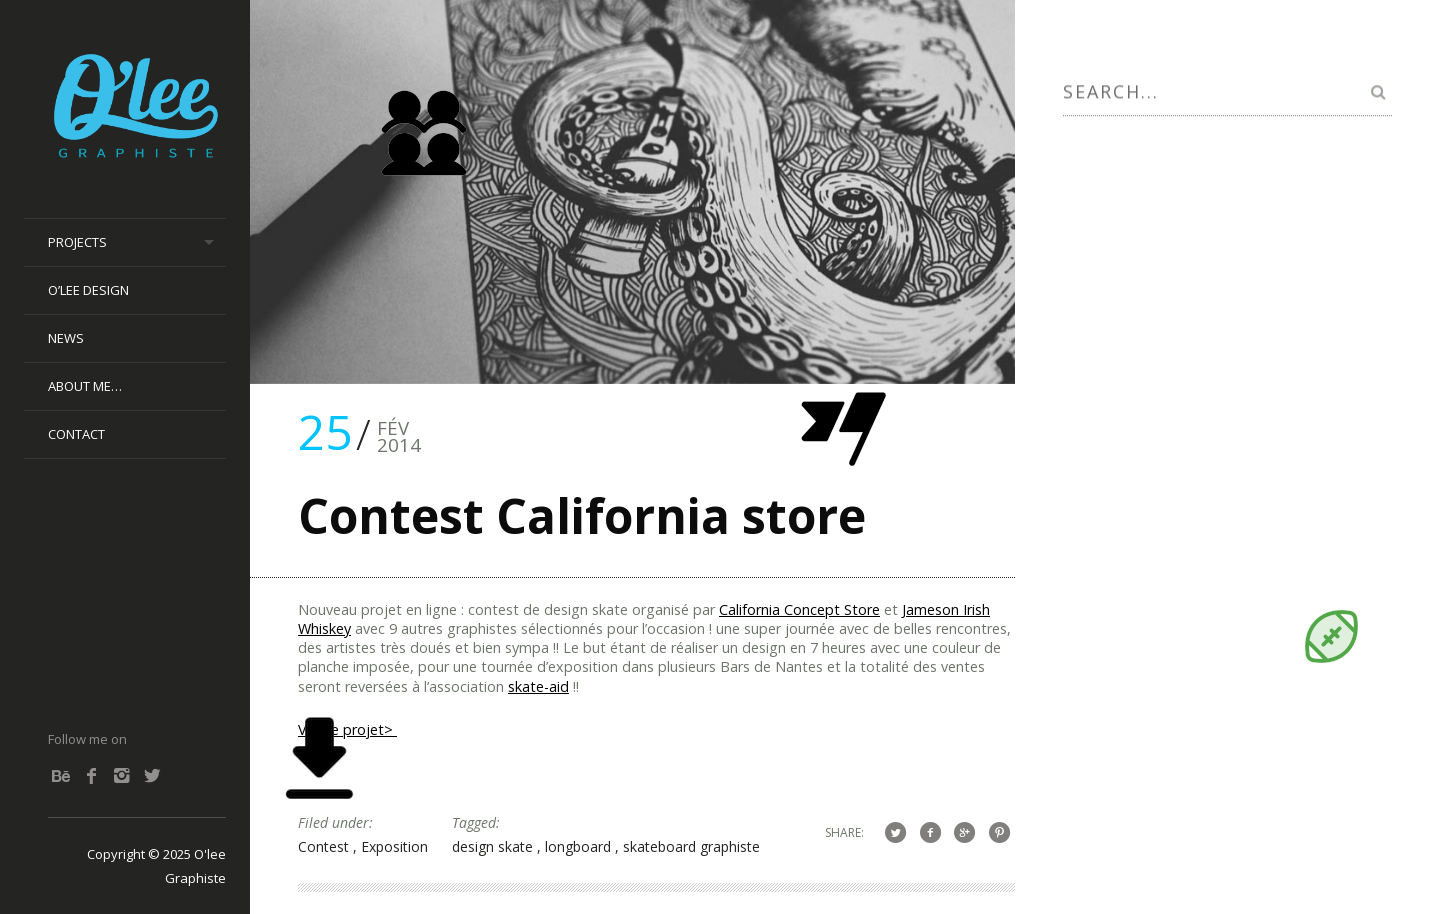 Image resolution: width=1440 pixels, height=914 pixels. Describe the element at coordinates (319, 760) in the screenshot. I see `download a file or content` at that location.